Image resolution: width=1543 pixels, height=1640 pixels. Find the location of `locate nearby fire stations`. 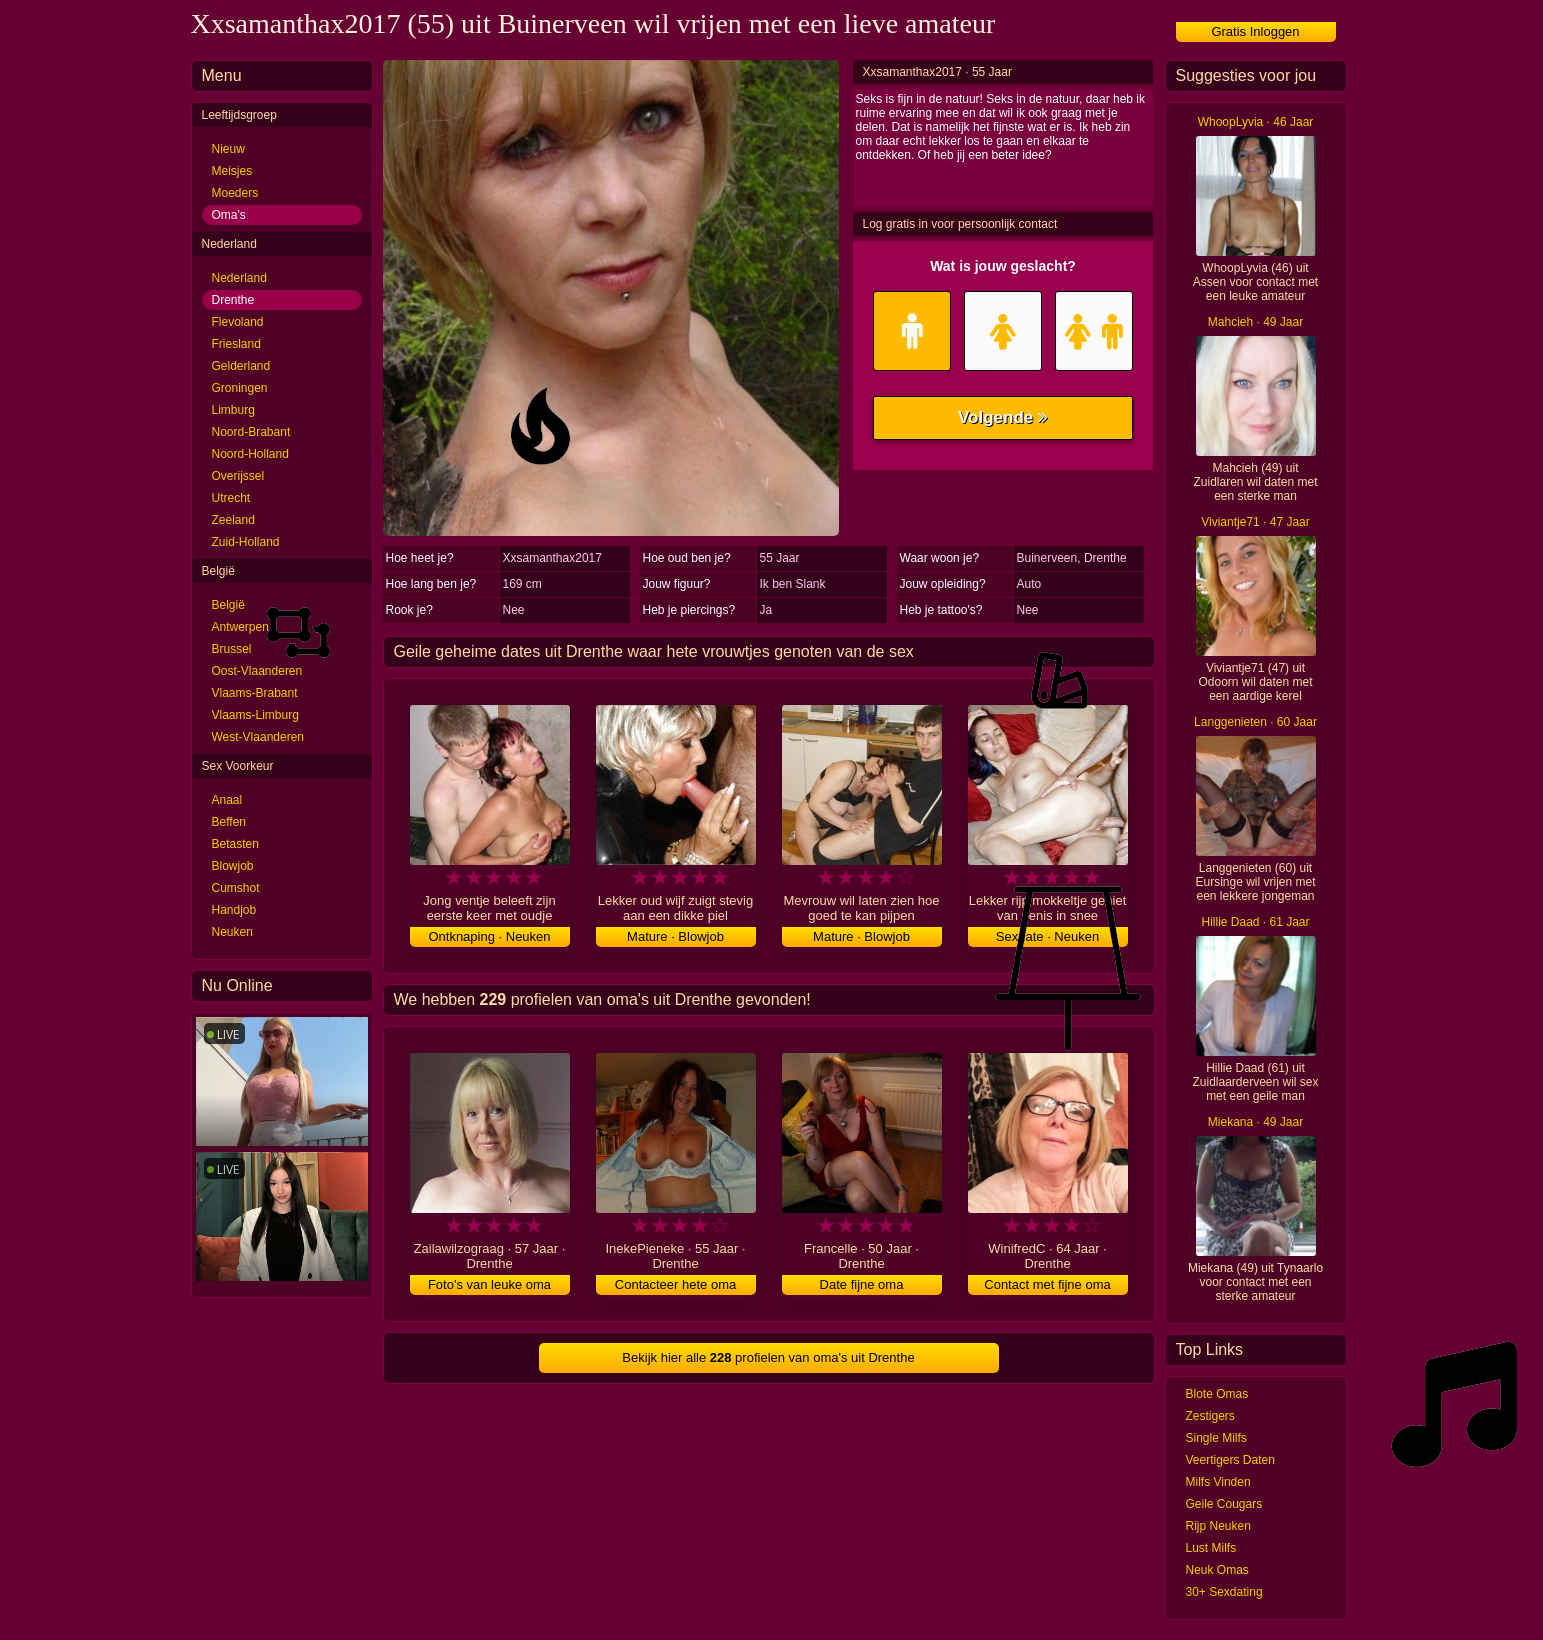

locate nearby fire stations is located at coordinates (540, 427).